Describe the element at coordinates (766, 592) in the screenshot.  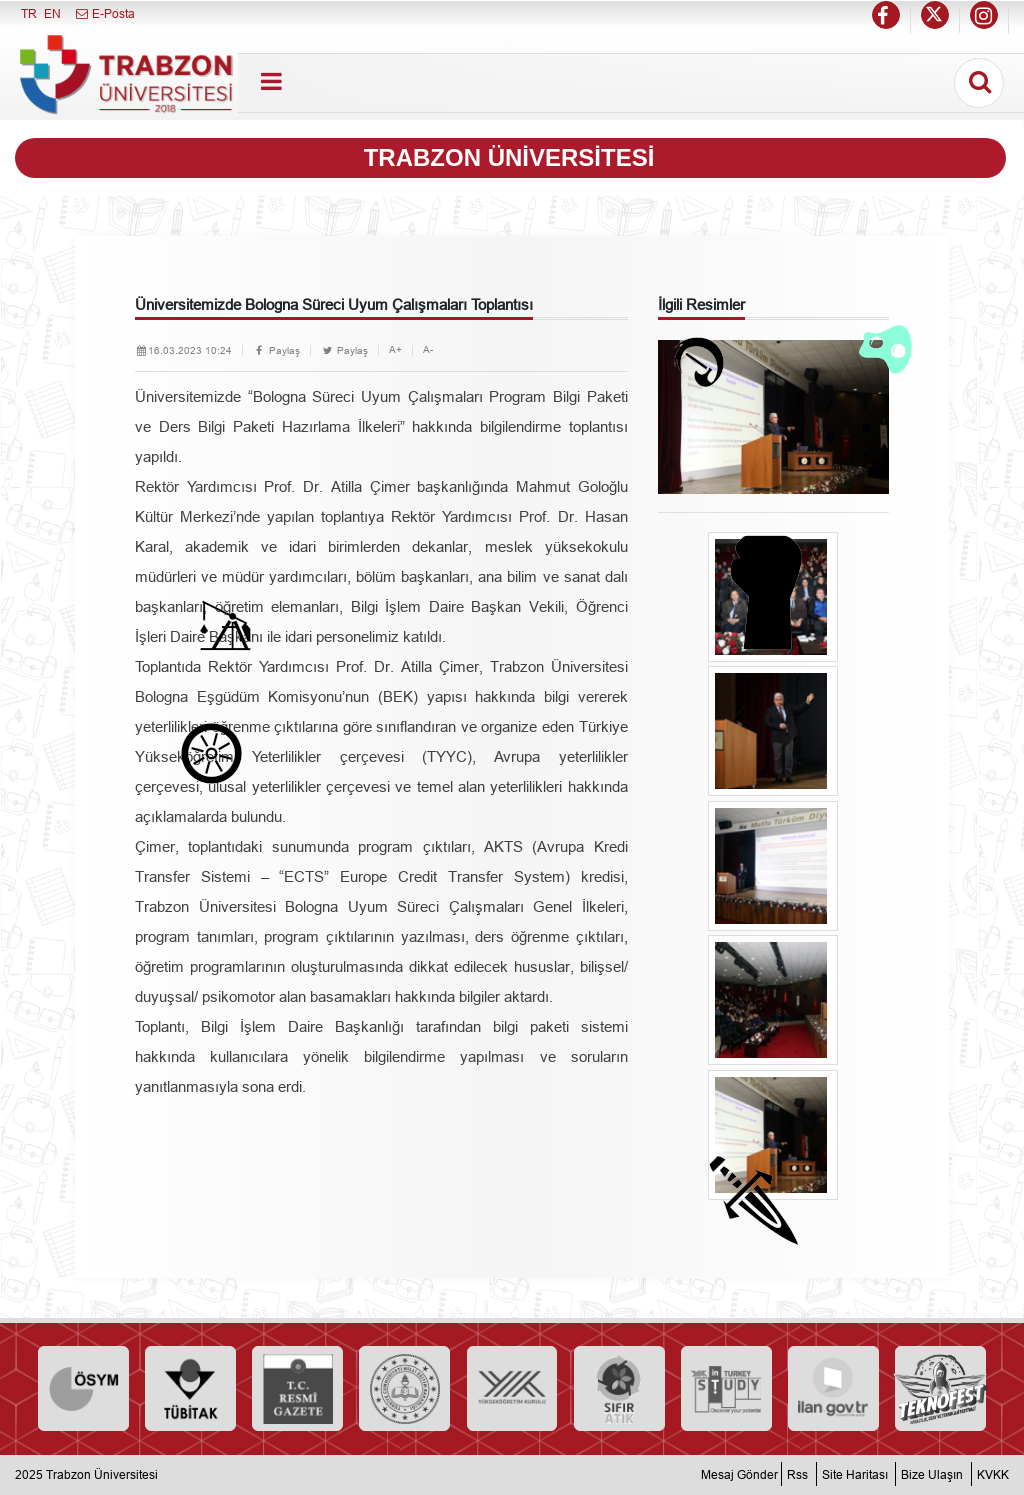
I see `indicates rebellion or protest theme` at that location.